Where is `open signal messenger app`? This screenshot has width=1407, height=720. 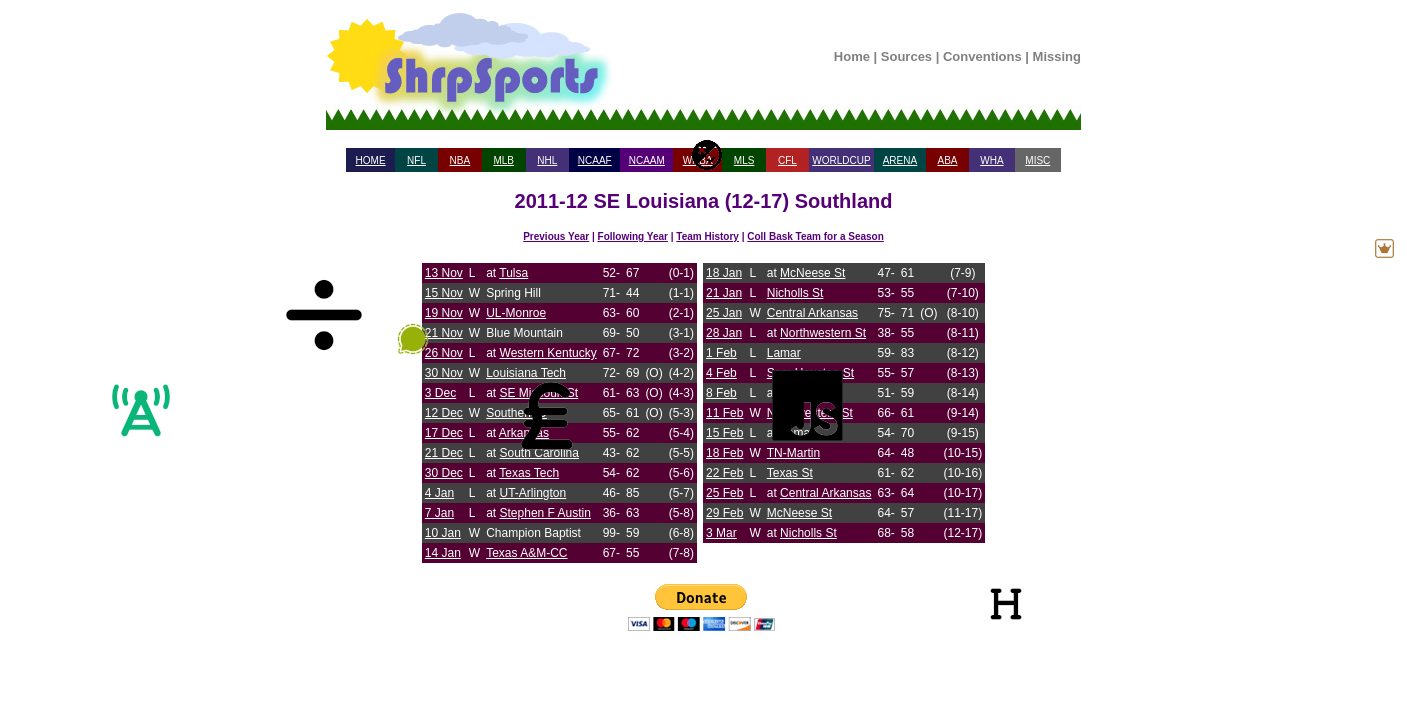 open signal messenger app is located at coordinates (413, 339).